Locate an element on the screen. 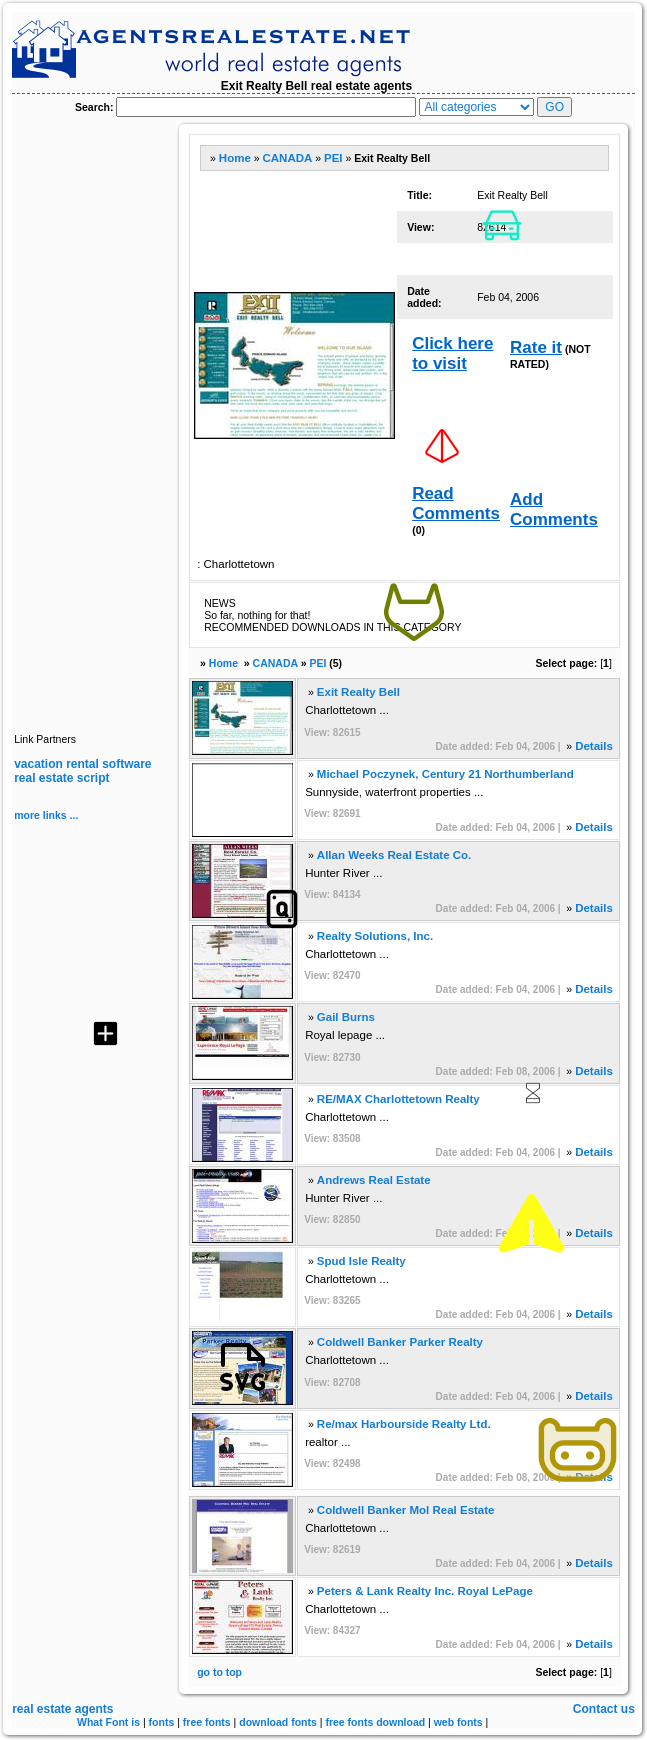 This screenshot has width=647, height=1740. indicates time is running low is located at coordinates (533, 1093).